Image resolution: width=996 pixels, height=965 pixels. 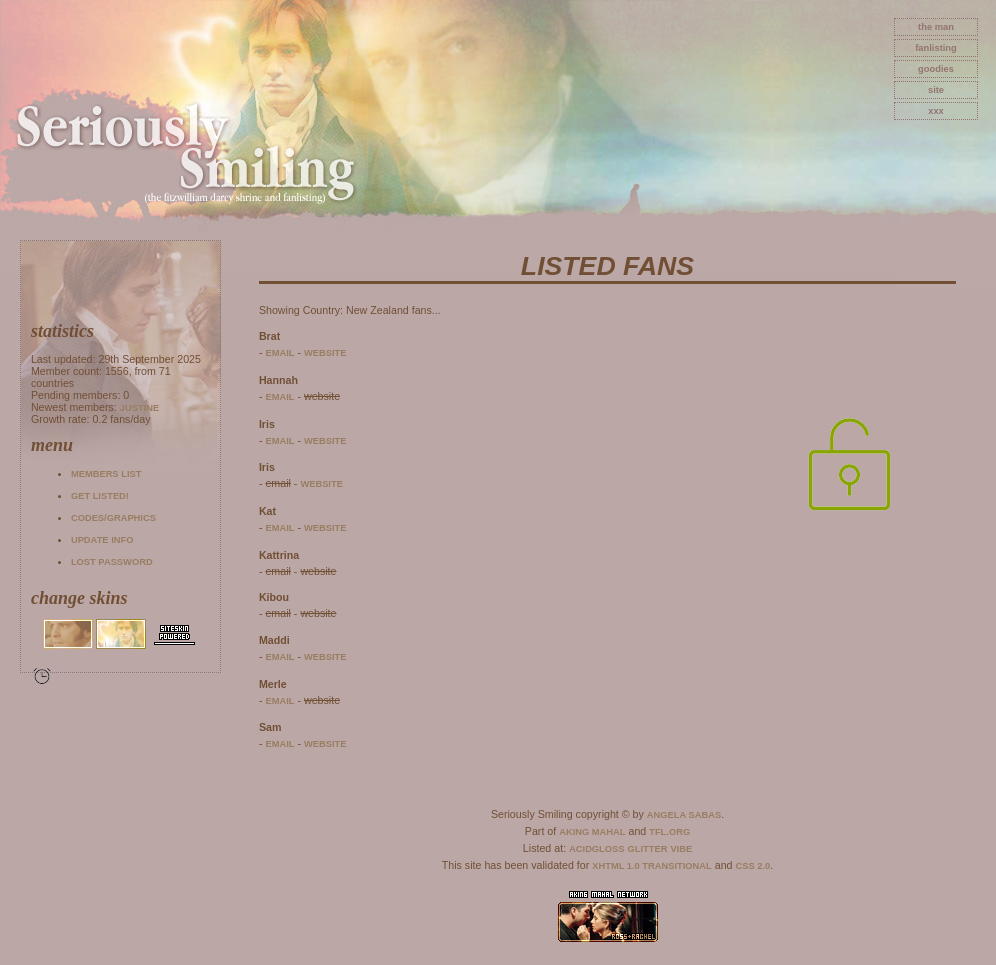 What do you see at coordinates (849, 469) in the screenshot?
I see `unlocked or unsecured state` at bounding box center [849, 469].